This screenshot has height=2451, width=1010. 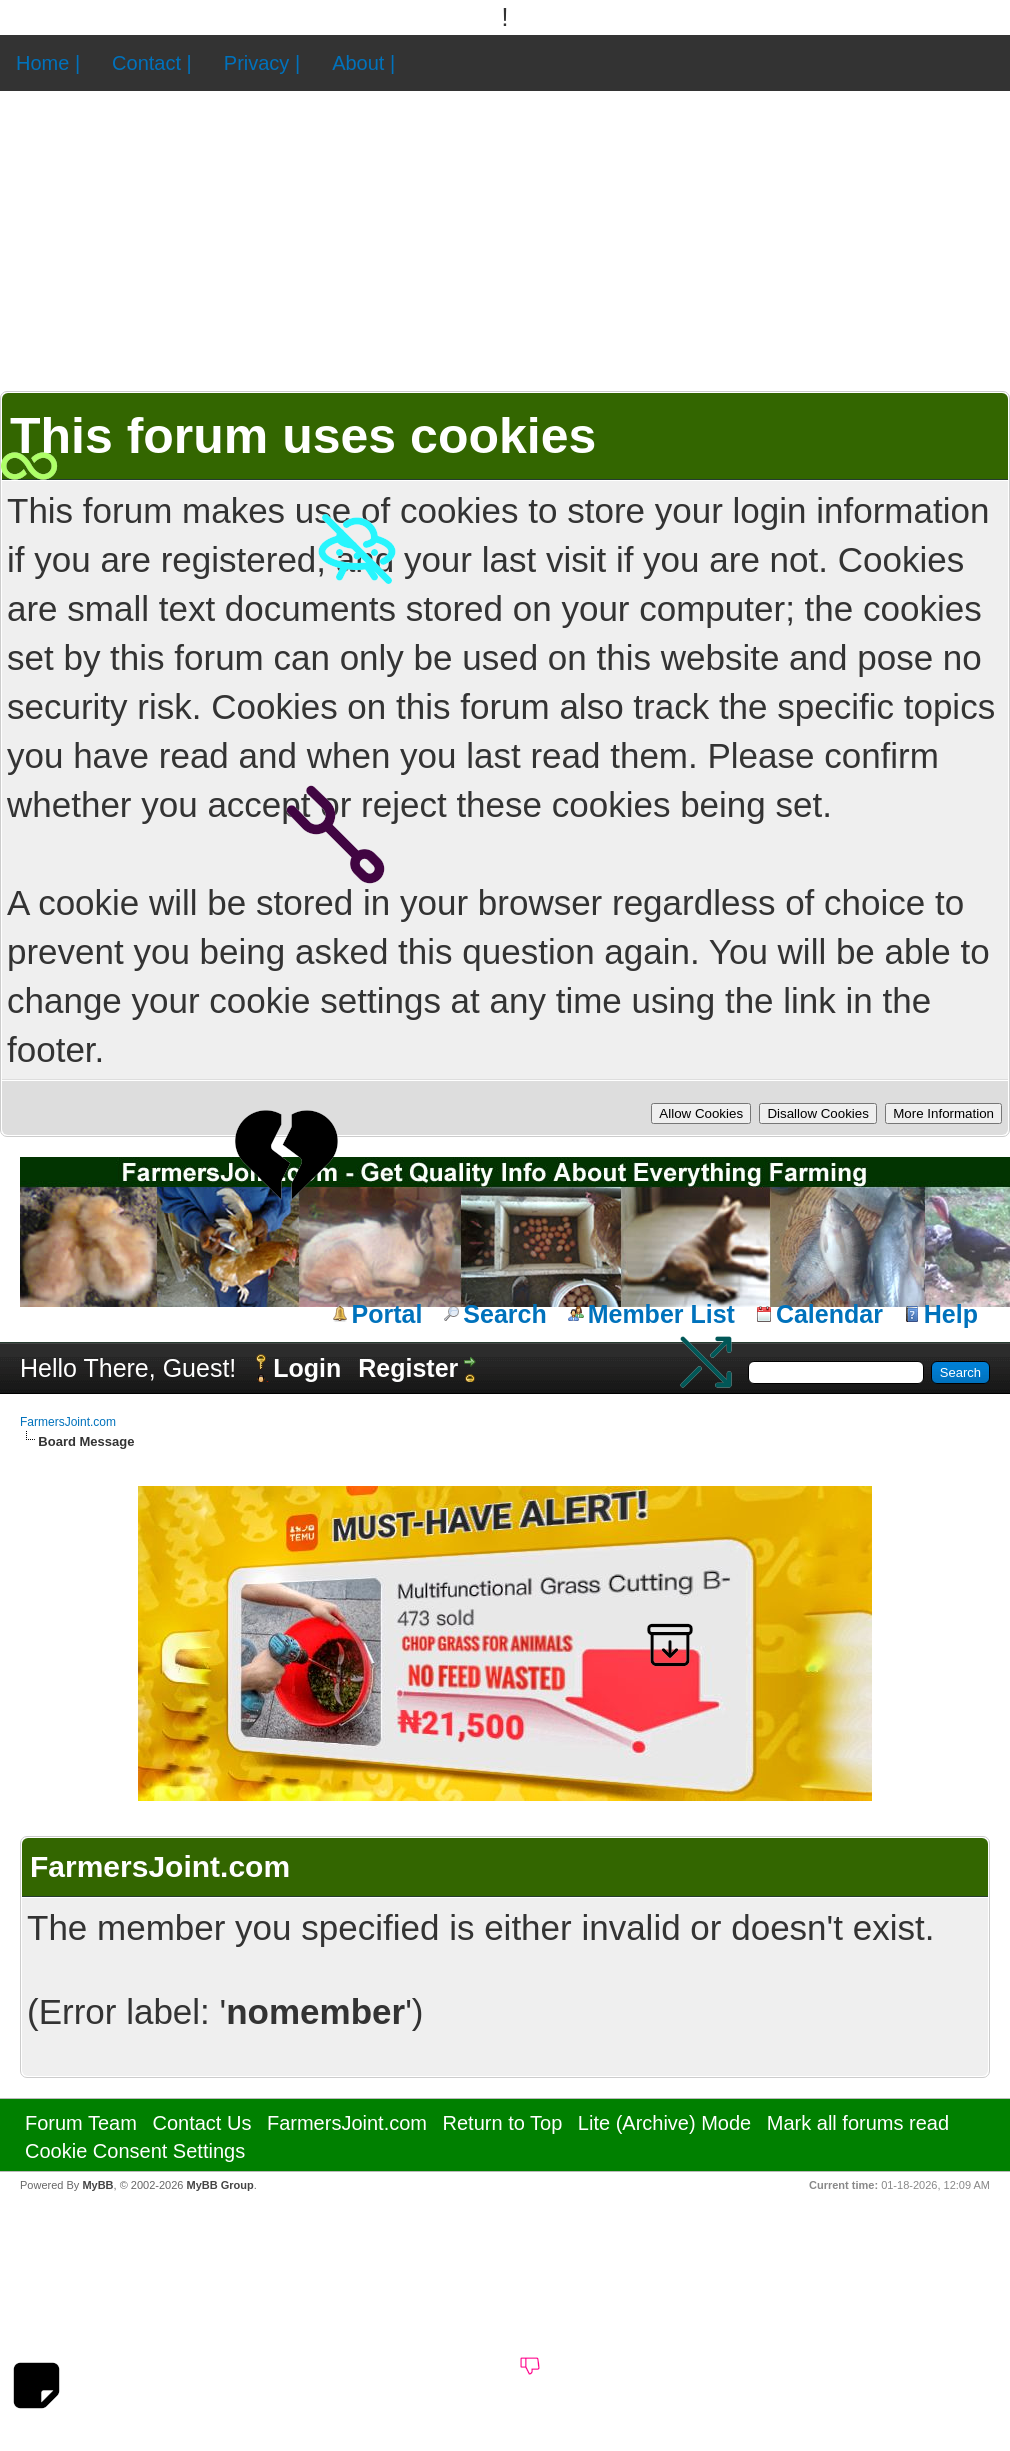 What do you see at coordinates (530, 2365) in the screenshot?
I see `dislike or downvote content` at bounding box center [530, 2365].